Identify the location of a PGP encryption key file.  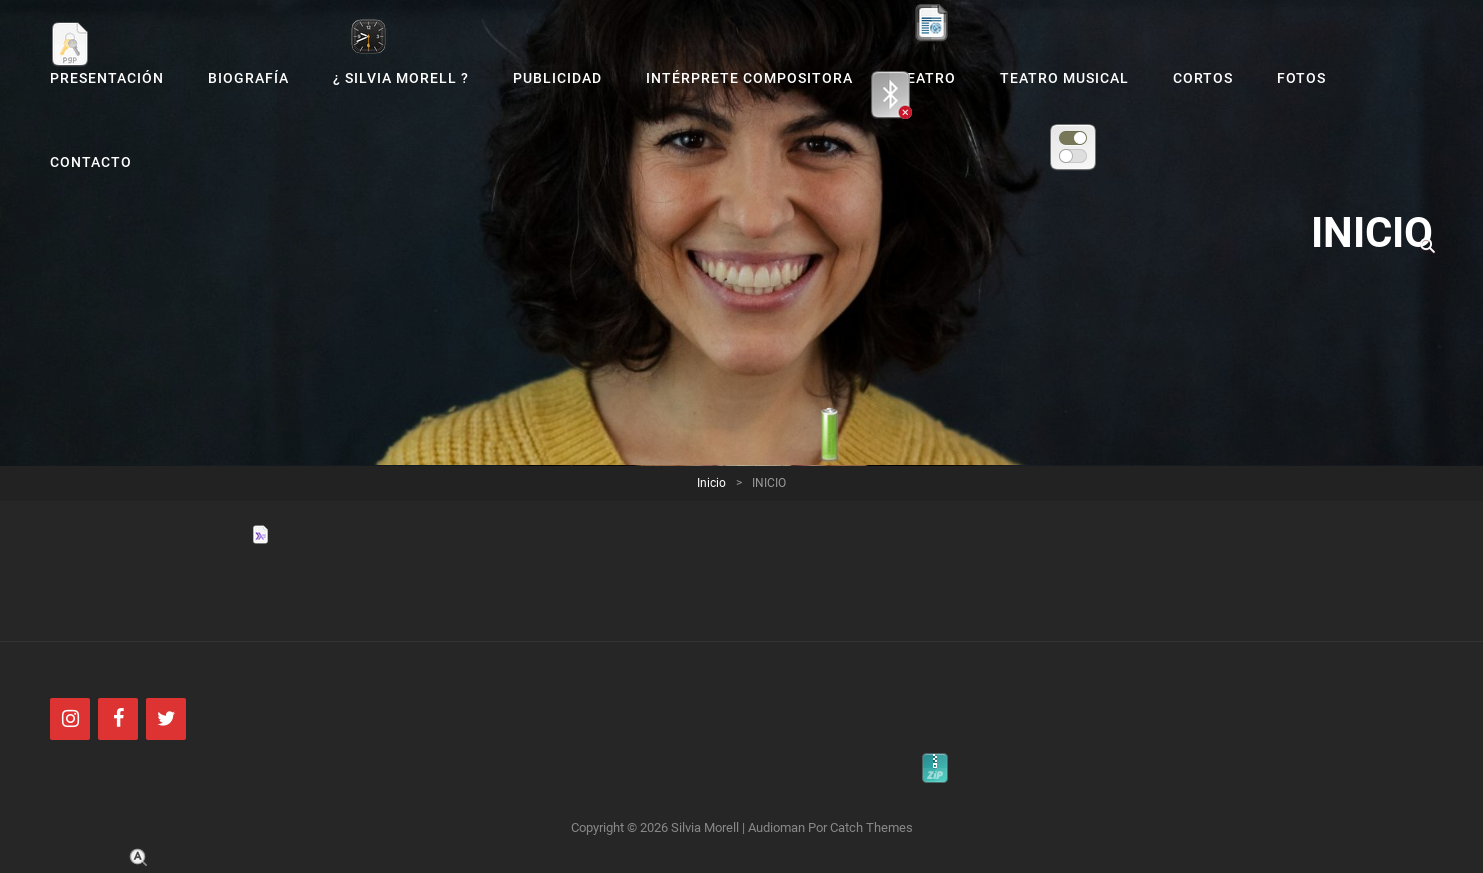
(70, 44).